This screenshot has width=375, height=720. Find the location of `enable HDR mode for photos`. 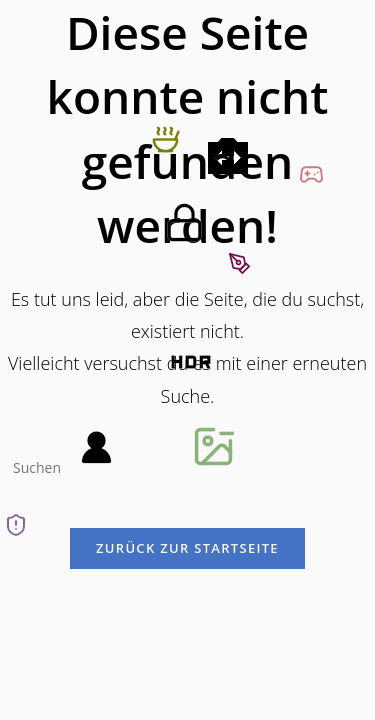

enable HDR mode for photos is located at coordinates (191, 362).